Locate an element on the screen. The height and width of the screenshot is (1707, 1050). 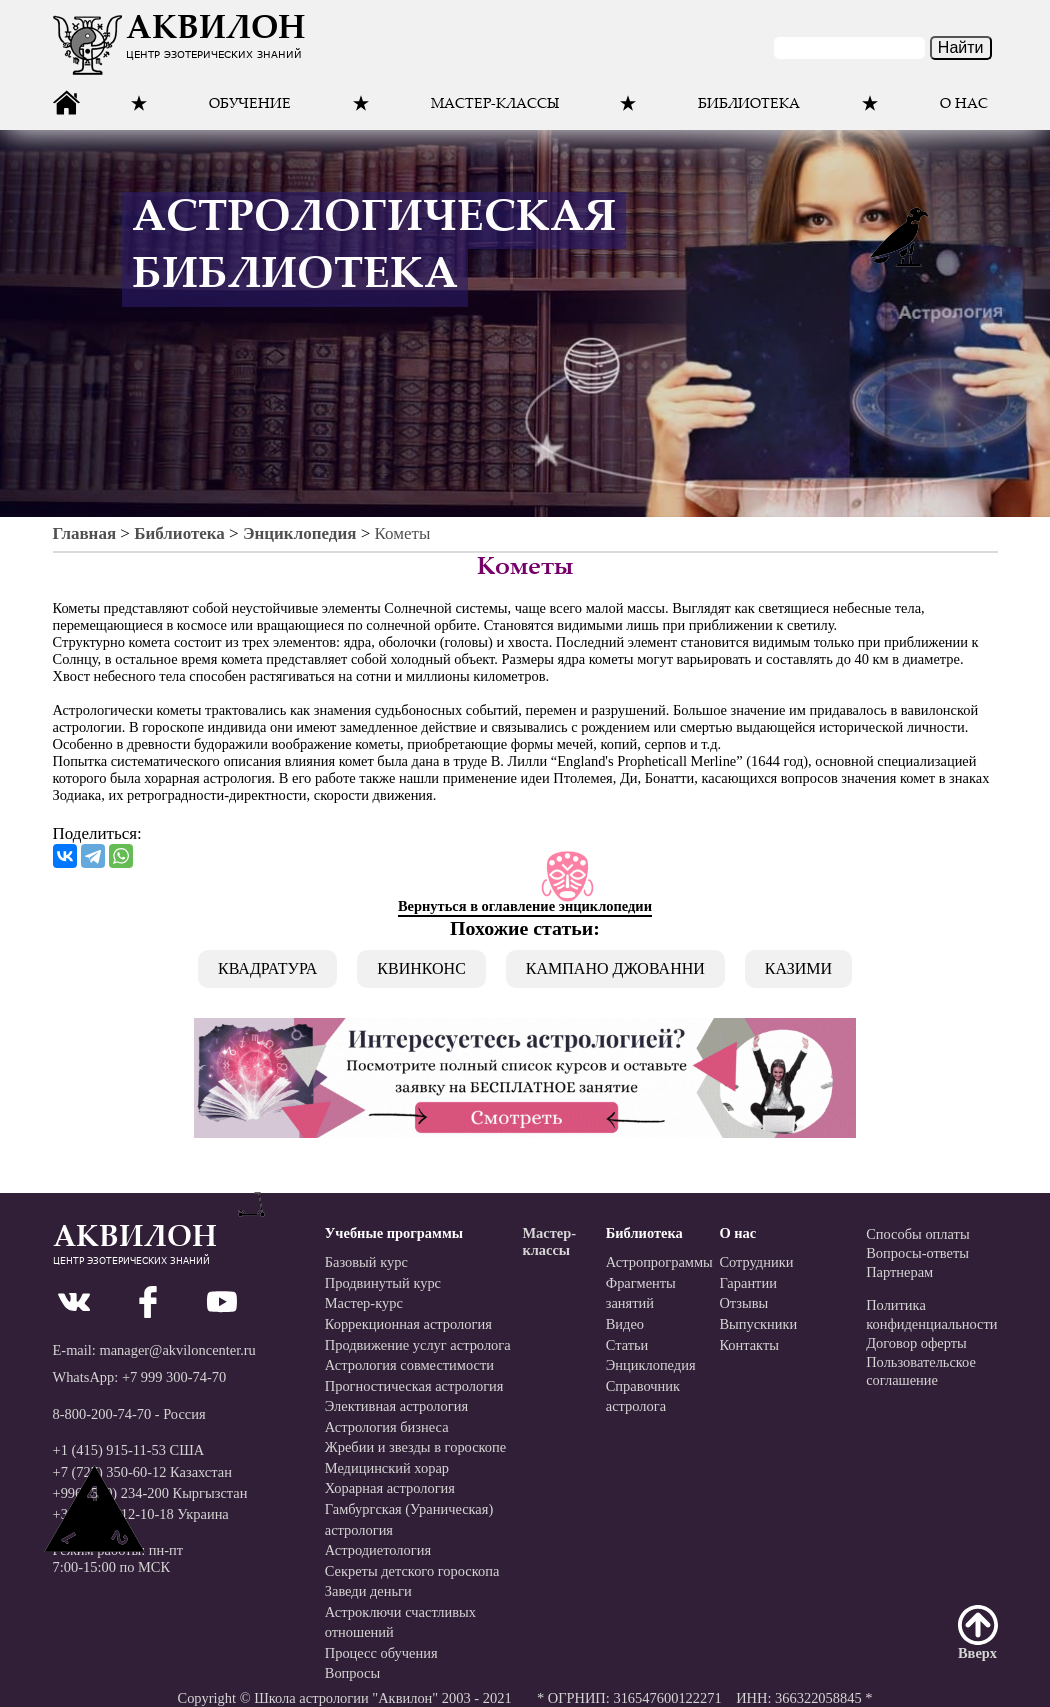
access tribal or cultural game content is located at coordinates (567, 876).